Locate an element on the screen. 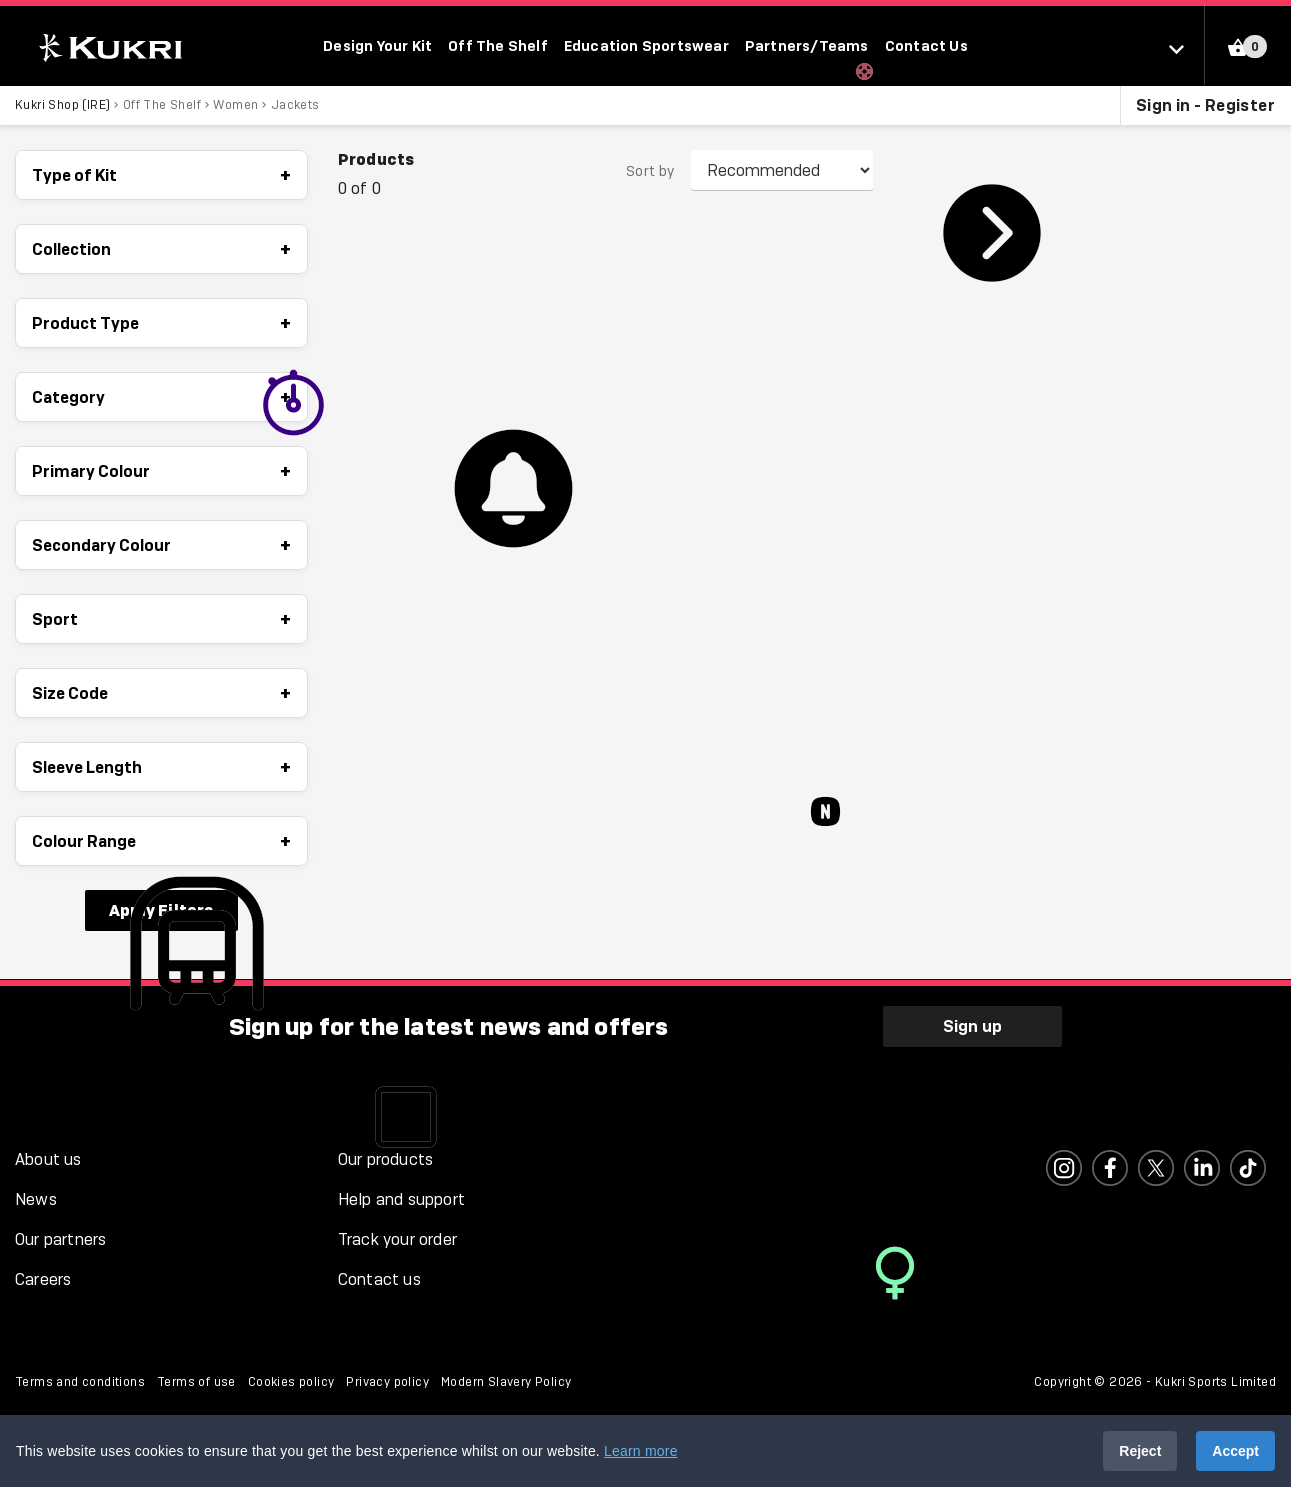 This screenshot has width=1291, height=1487. select female gender option is located at coordinates (895, 1273).